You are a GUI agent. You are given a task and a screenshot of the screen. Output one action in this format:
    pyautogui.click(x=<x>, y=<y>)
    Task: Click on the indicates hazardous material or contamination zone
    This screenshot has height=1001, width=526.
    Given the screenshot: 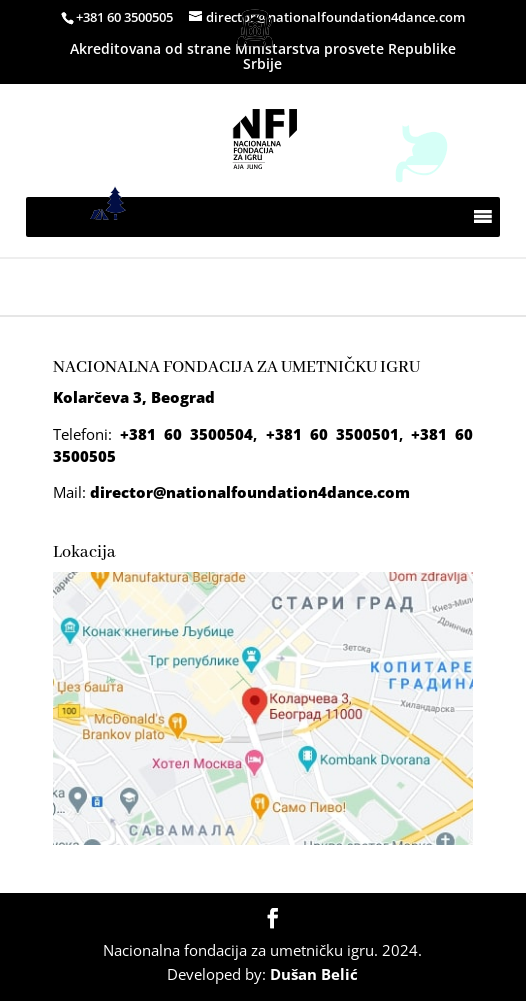 What is the action you would take?
    pyautogui.click(x=255, y=27)
    